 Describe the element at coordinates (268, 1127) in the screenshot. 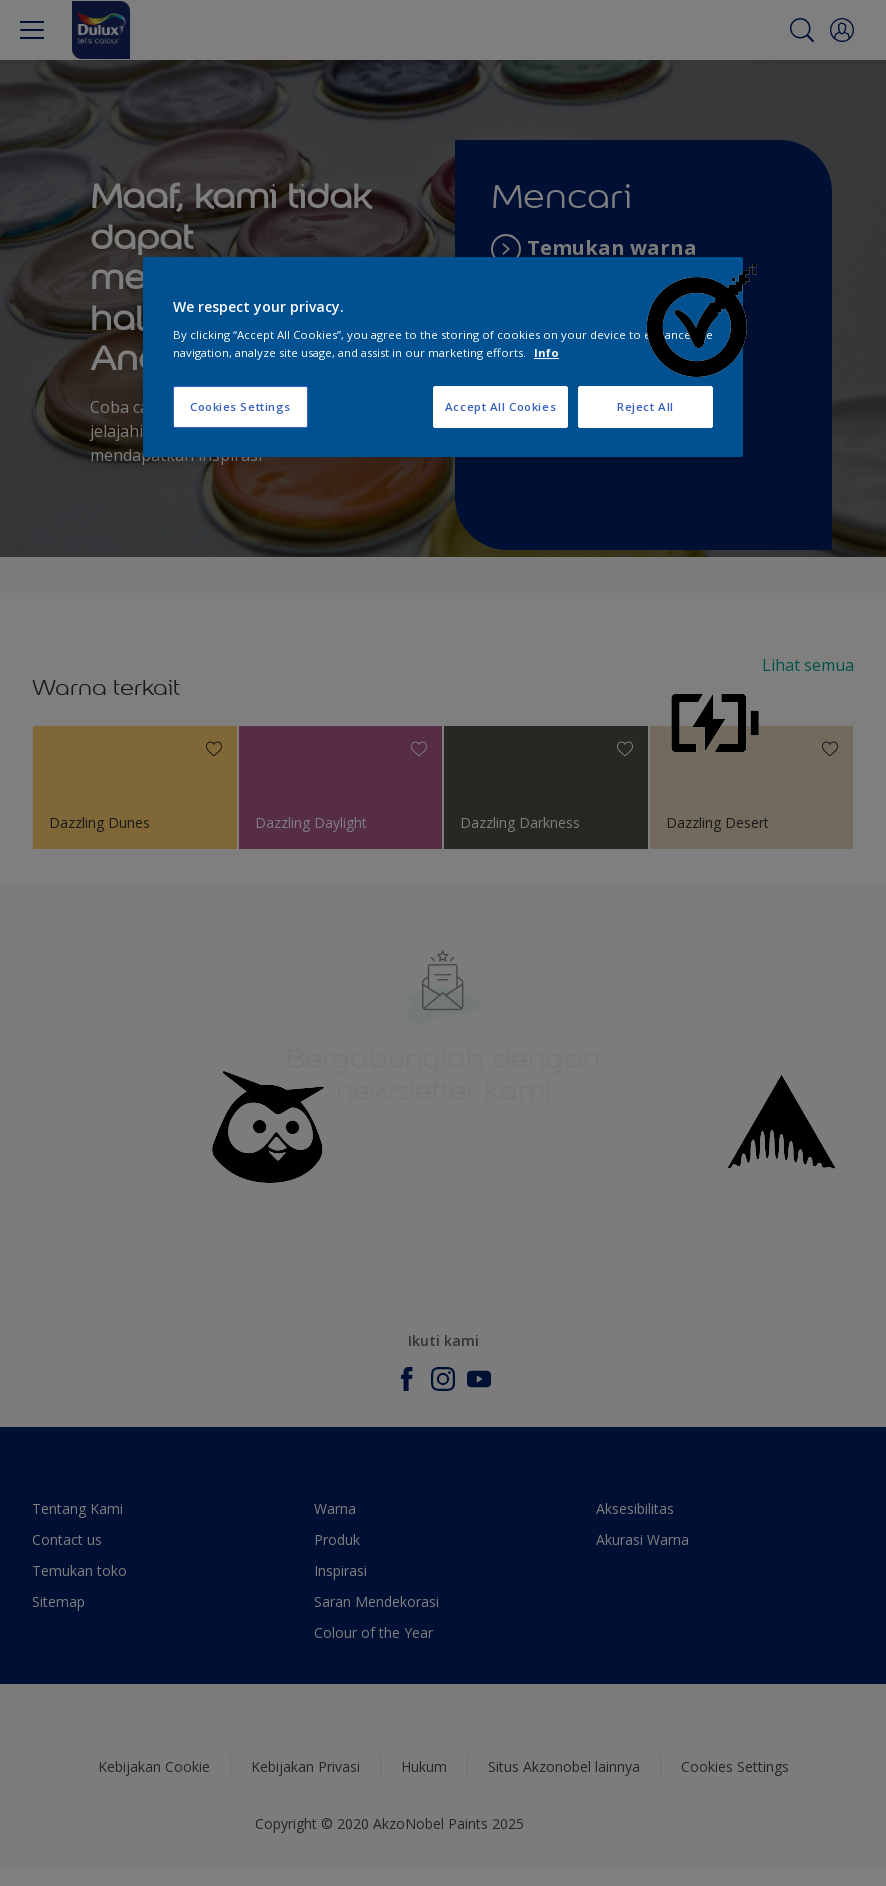

I see `open hootsuite social media management app` at that location.